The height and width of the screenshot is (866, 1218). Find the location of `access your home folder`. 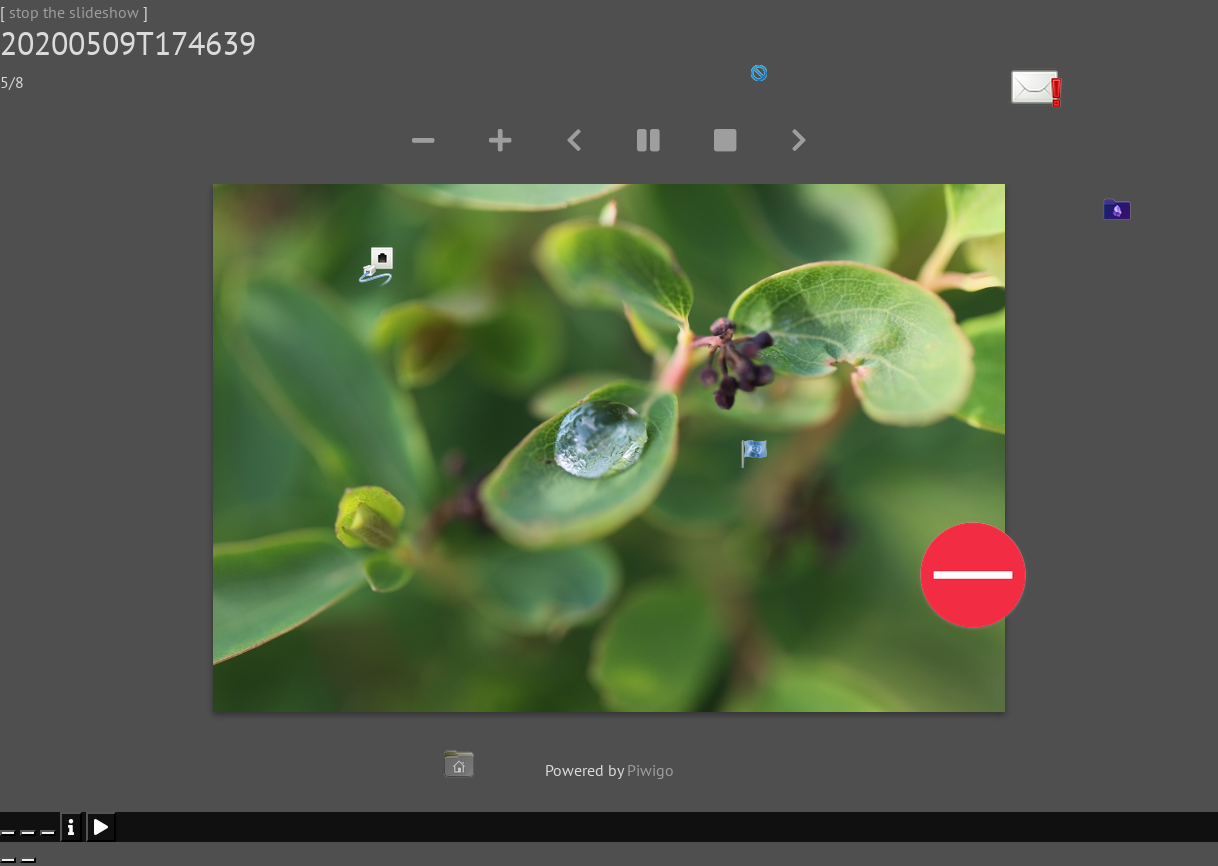

access your home folder is located at coordinates (459, 763).